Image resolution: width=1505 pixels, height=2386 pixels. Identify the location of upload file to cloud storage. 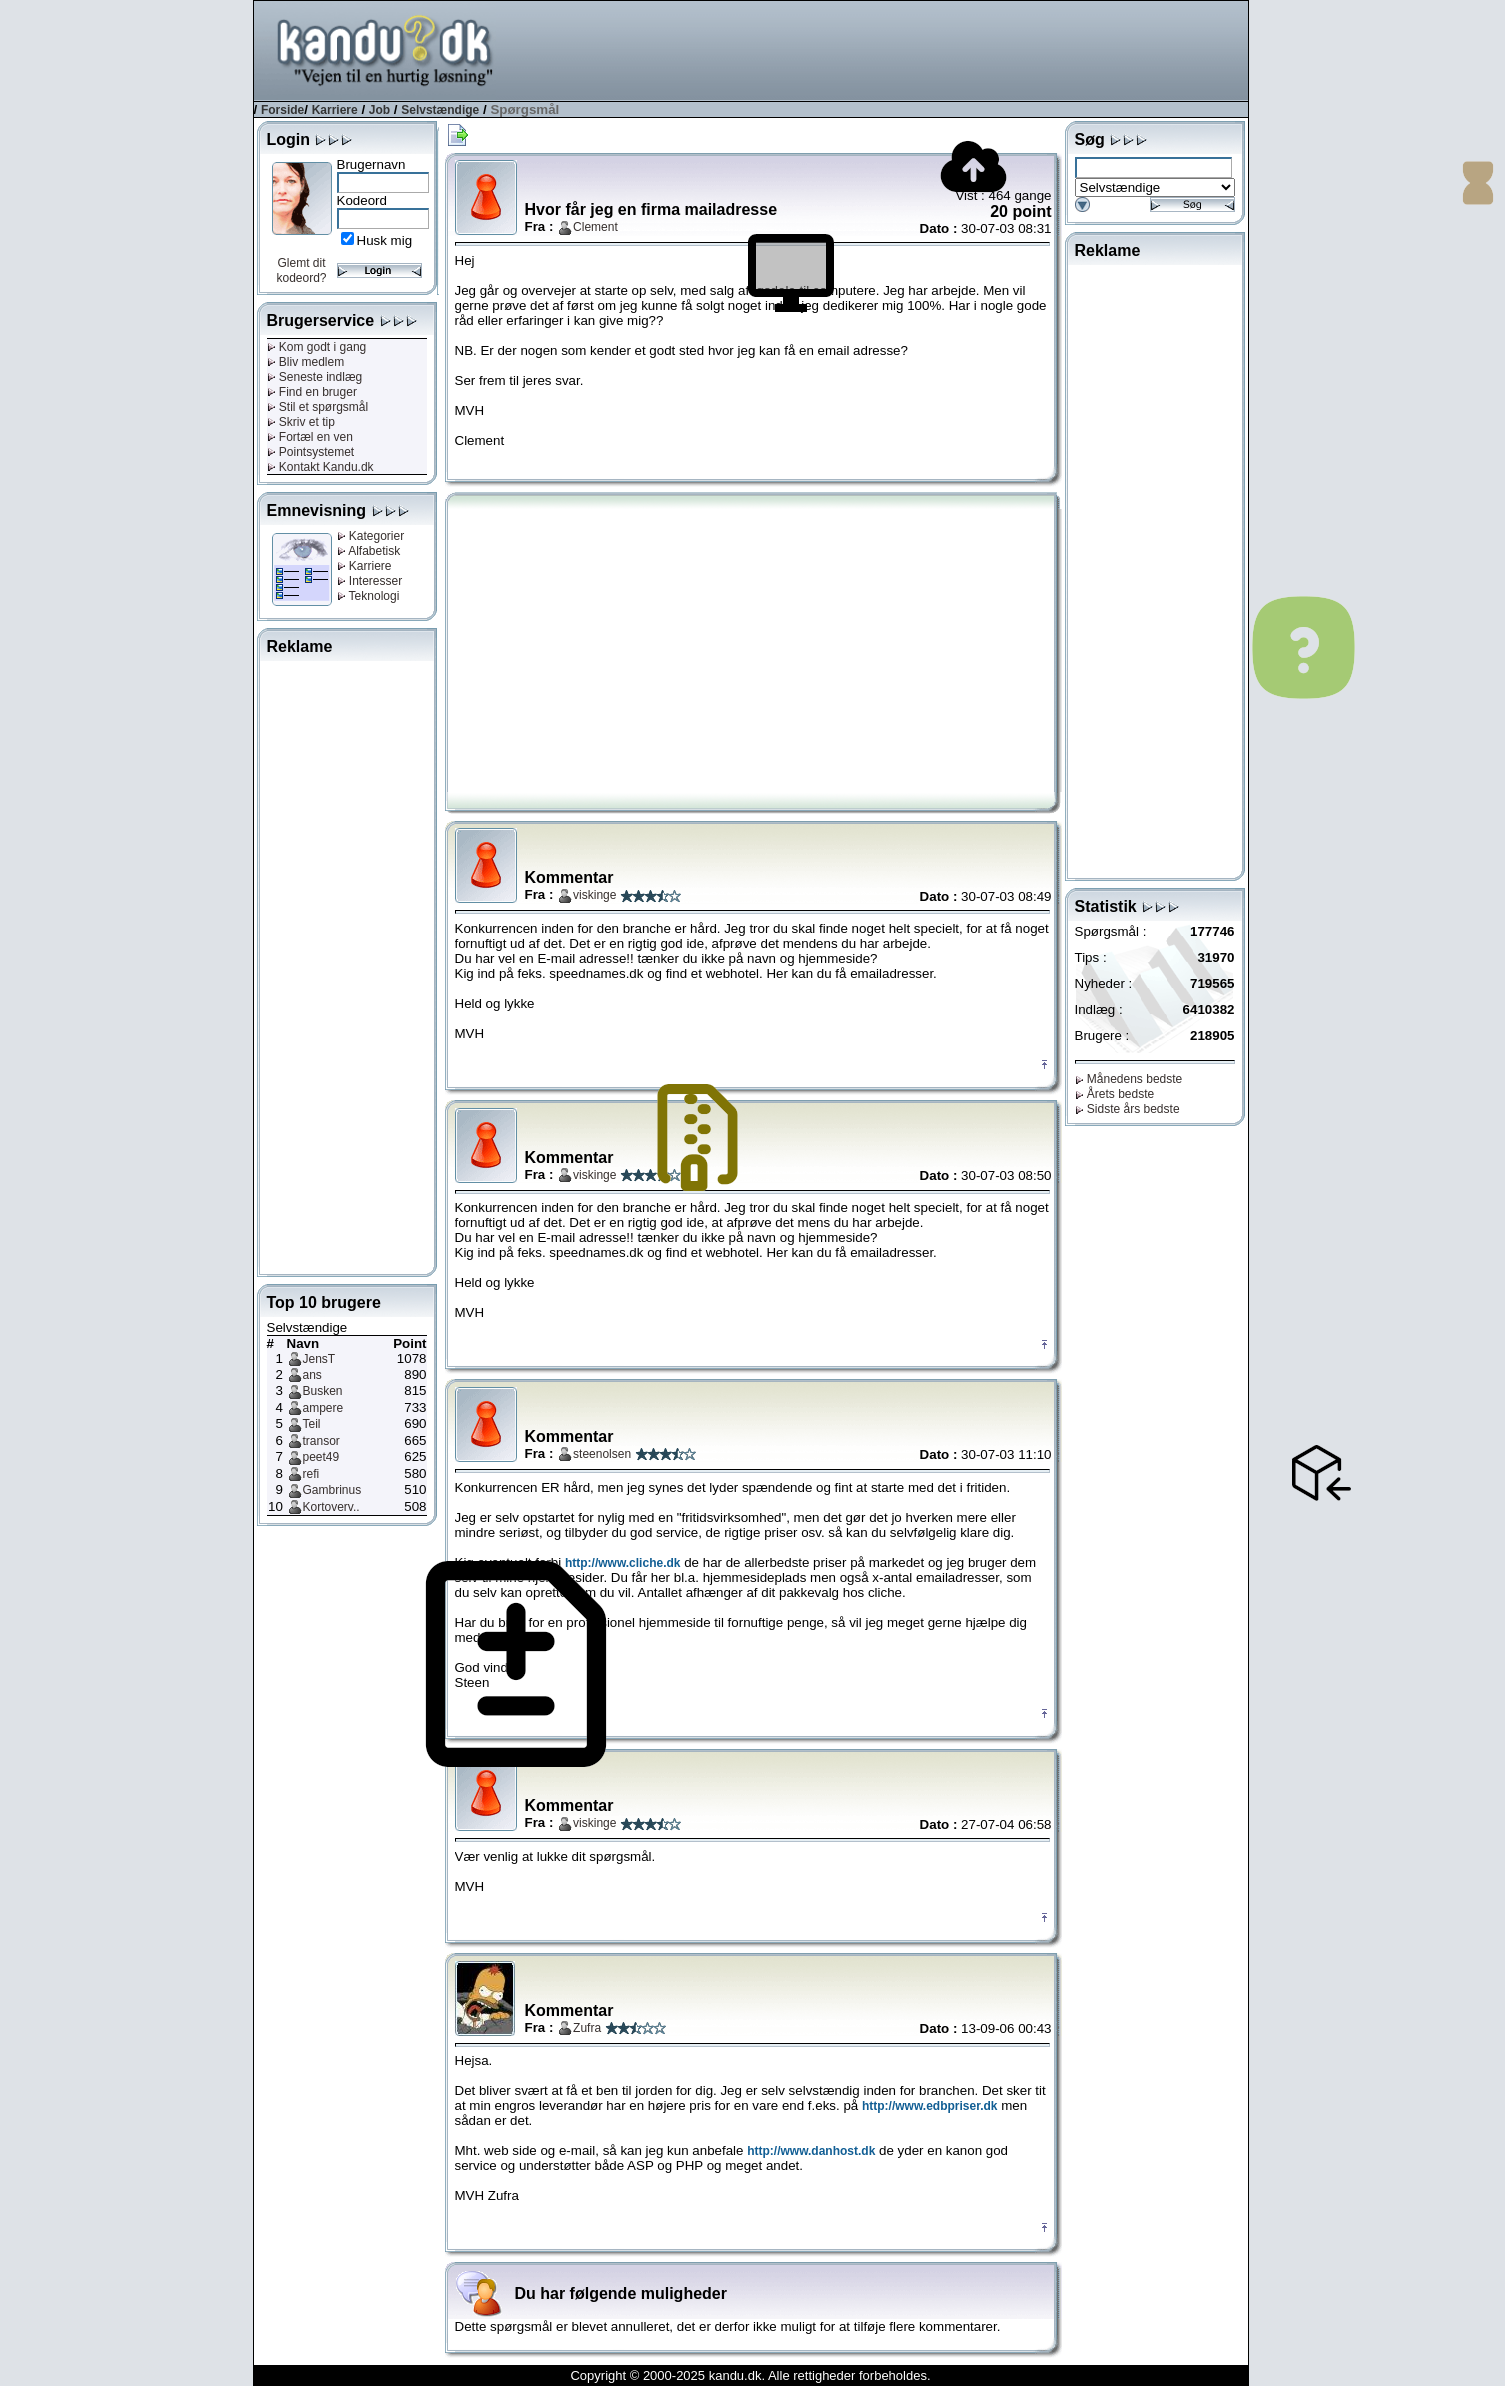
(973, 166).